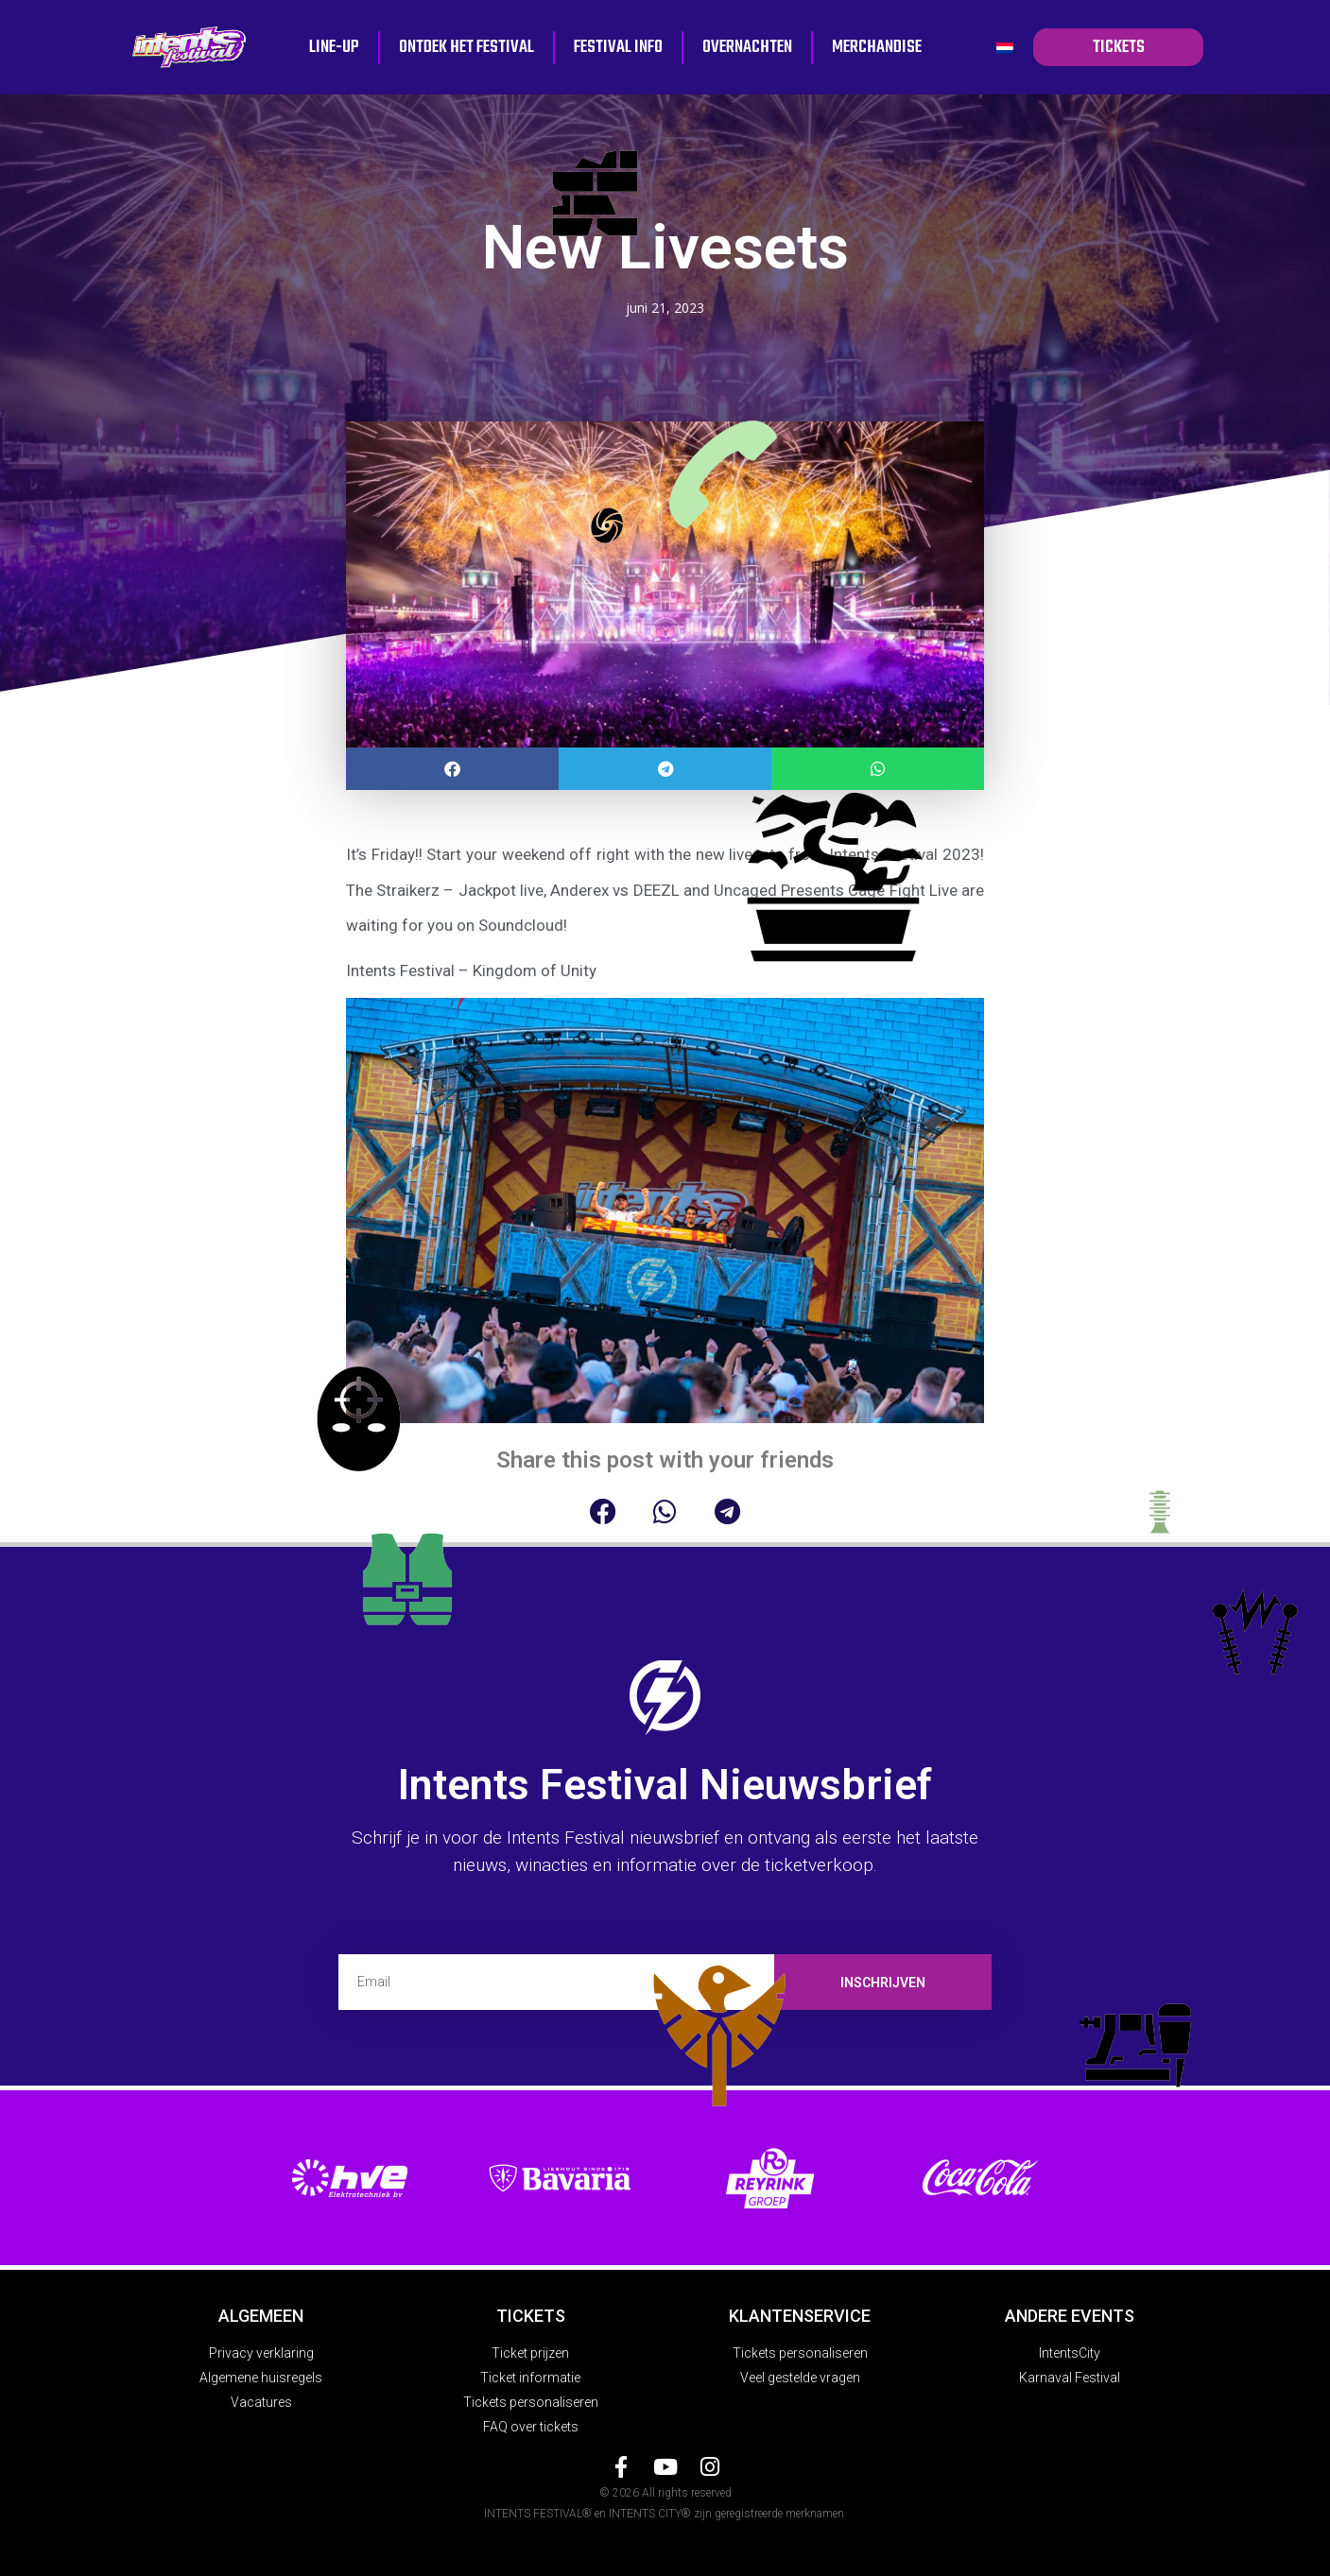 Image resolution: width=1330 pixels, height=2576 pixels. I want to click on pneumatic stapler tool in a crafting or building game, so click(1135, 2045).